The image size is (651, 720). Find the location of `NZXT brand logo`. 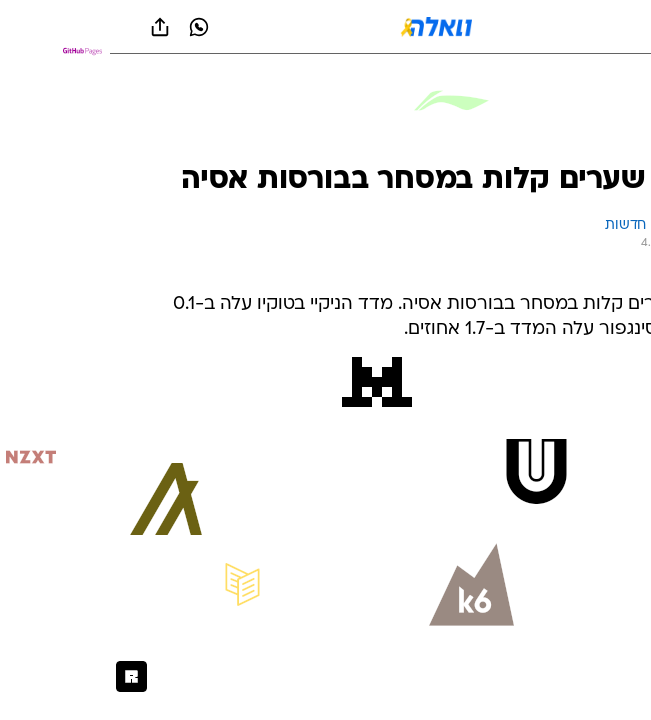

NZXT brand logo is located at coordinates (31, 457).